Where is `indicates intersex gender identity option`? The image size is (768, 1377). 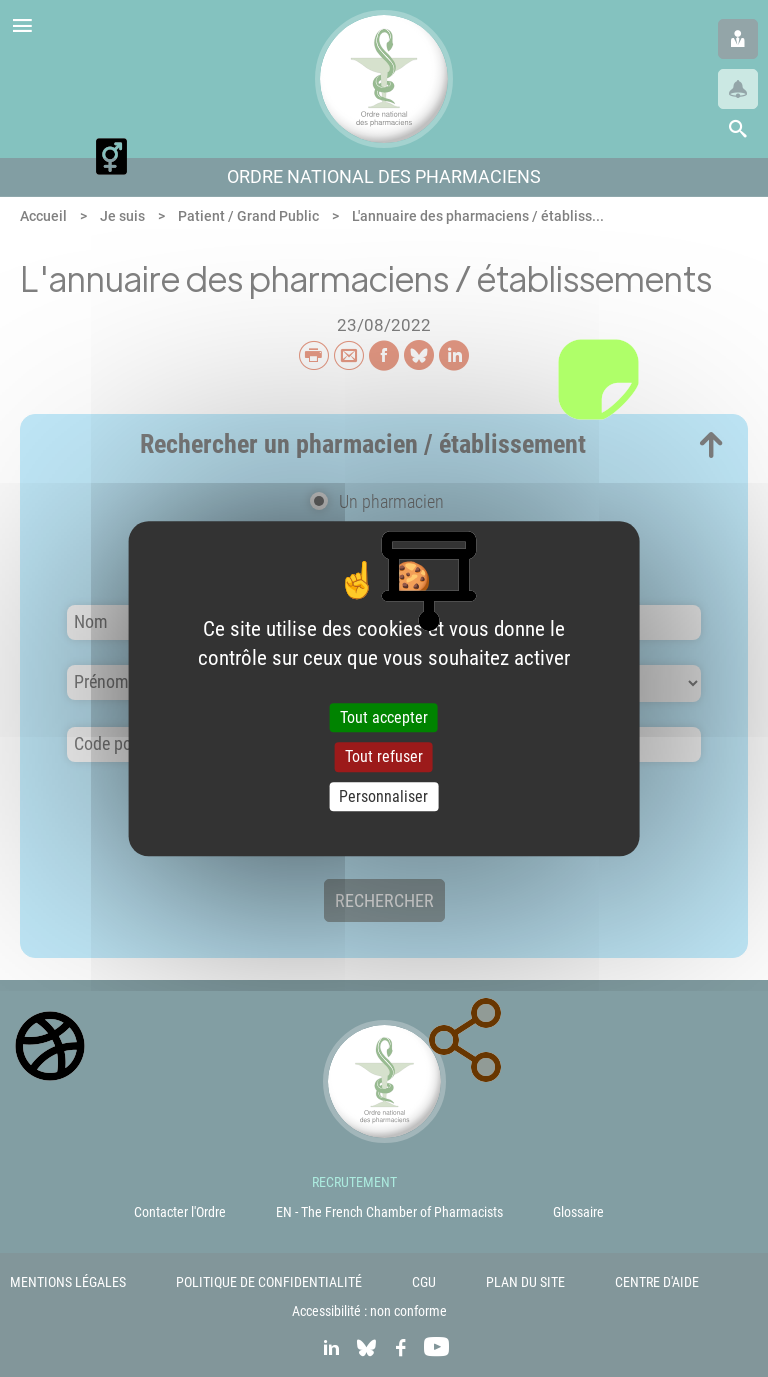
indicates intersex gender identity option is located at coordinates (111, 156).